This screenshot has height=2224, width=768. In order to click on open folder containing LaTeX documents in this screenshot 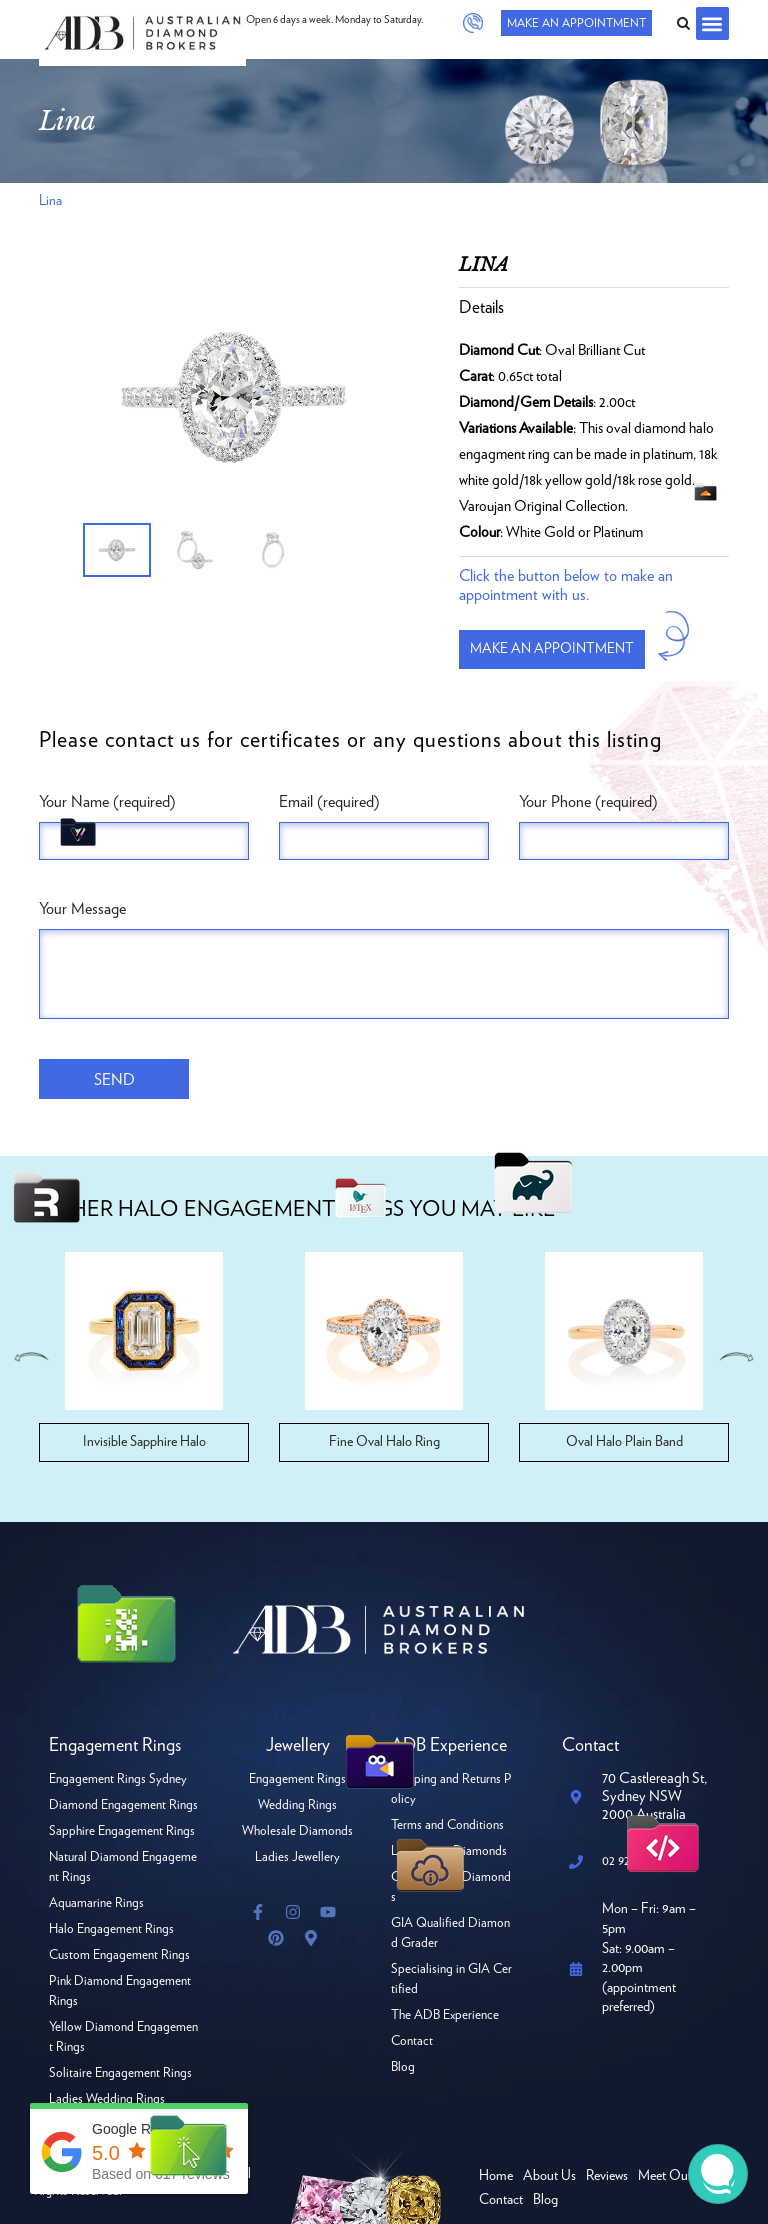, I will do `click(360, 1199)`.